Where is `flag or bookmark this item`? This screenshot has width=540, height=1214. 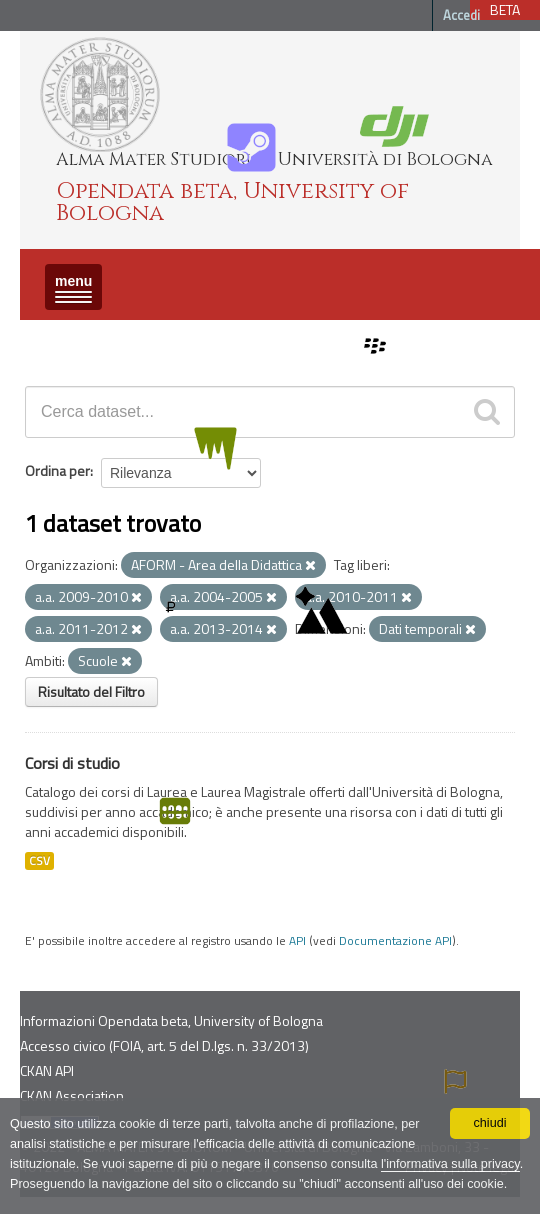 flag or bookmark this item is located at coordinates (455, 1081).